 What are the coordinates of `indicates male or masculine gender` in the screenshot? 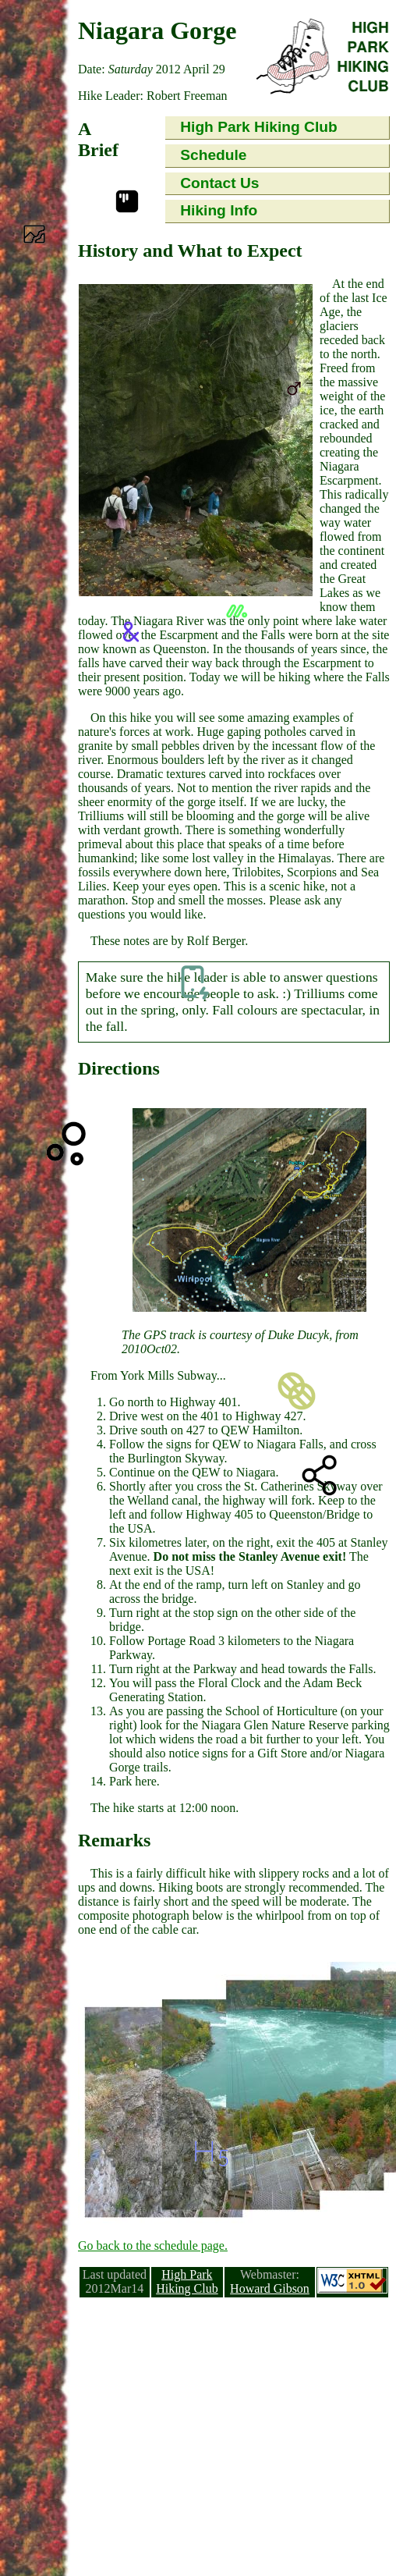 It's located at (294, 389).